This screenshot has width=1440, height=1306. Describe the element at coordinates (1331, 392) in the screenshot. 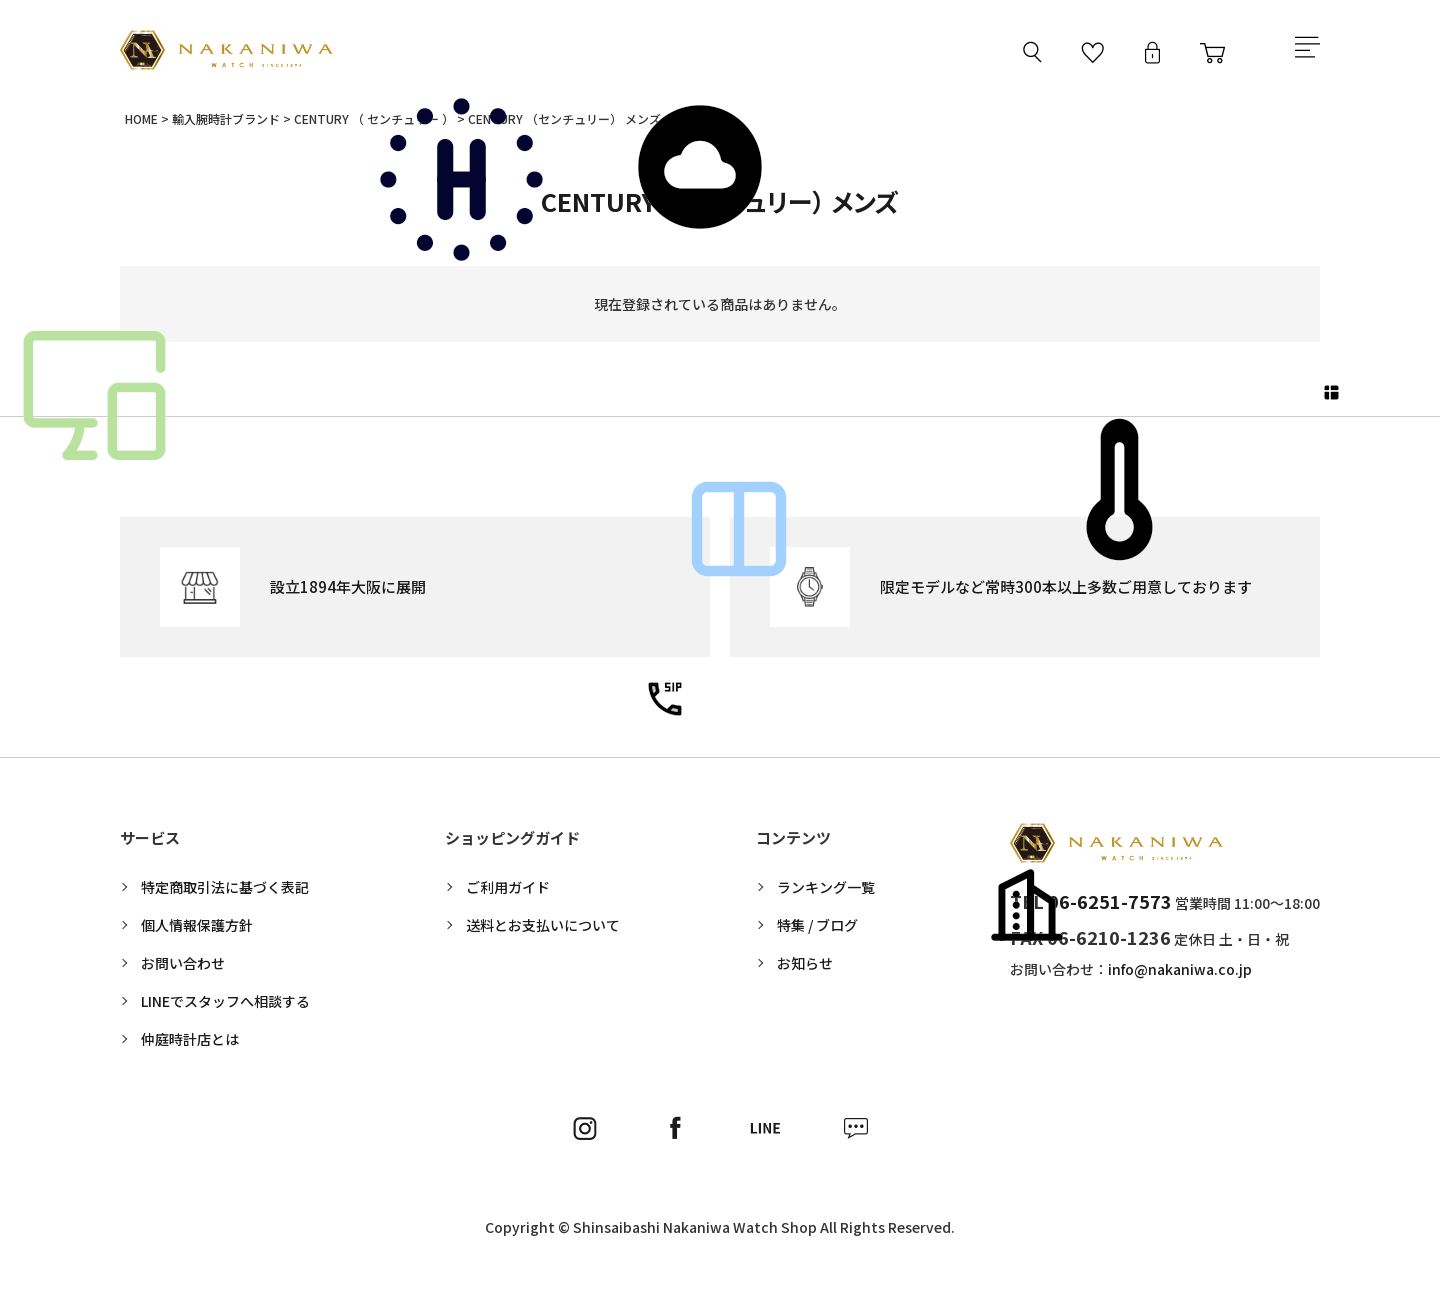

I see `view data in table format` at that location.